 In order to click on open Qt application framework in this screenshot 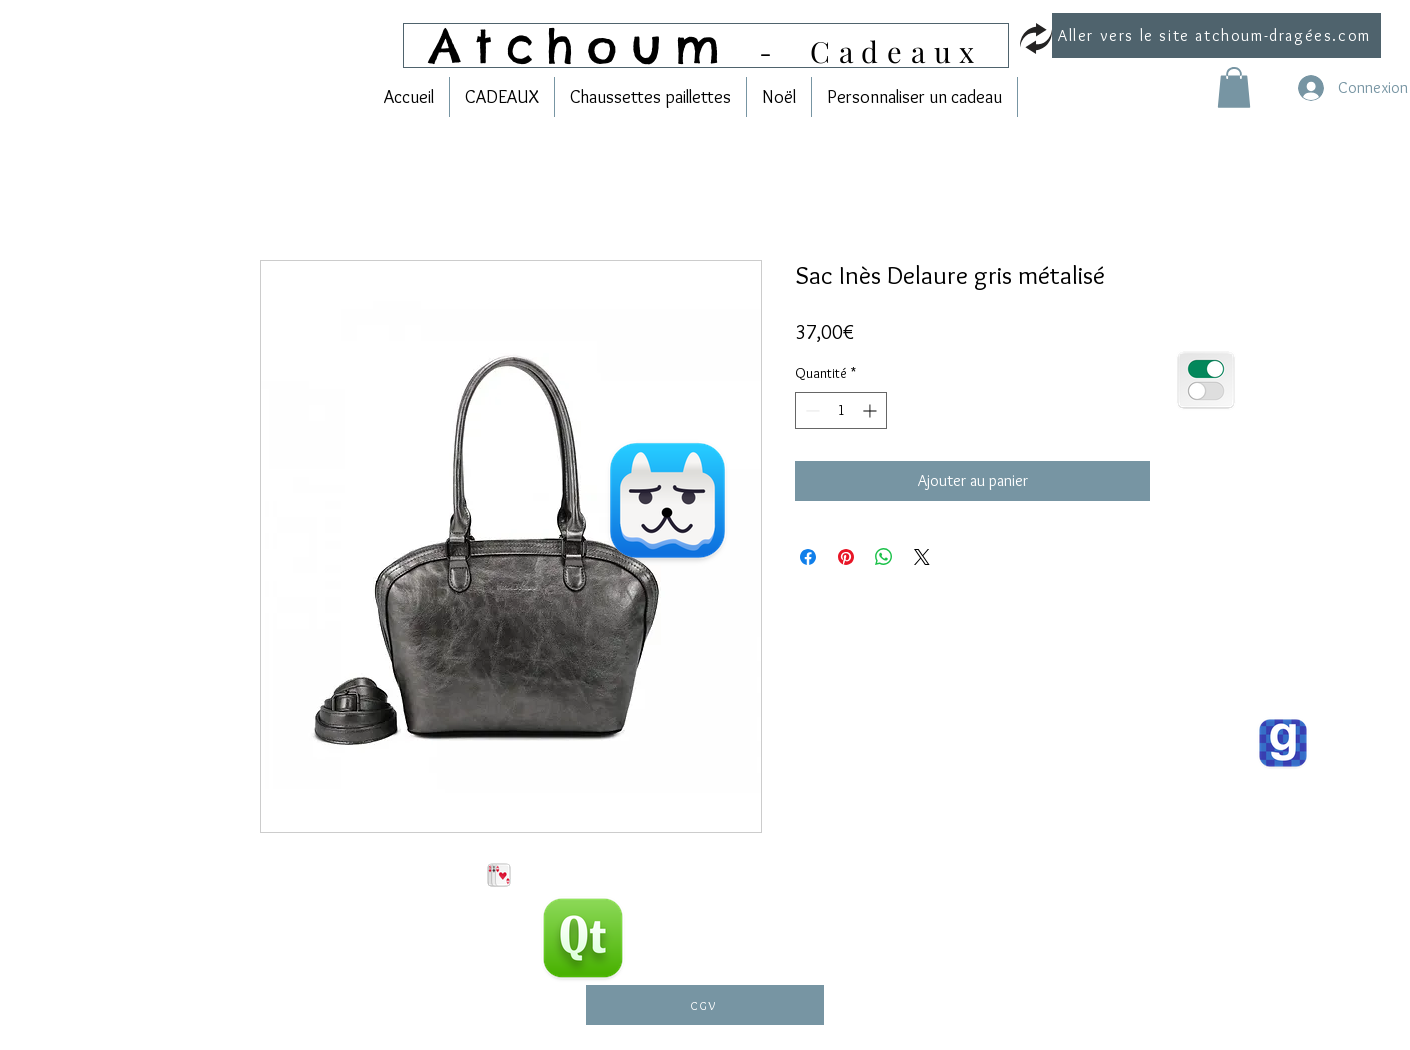, I will do `click(583, 938)`.